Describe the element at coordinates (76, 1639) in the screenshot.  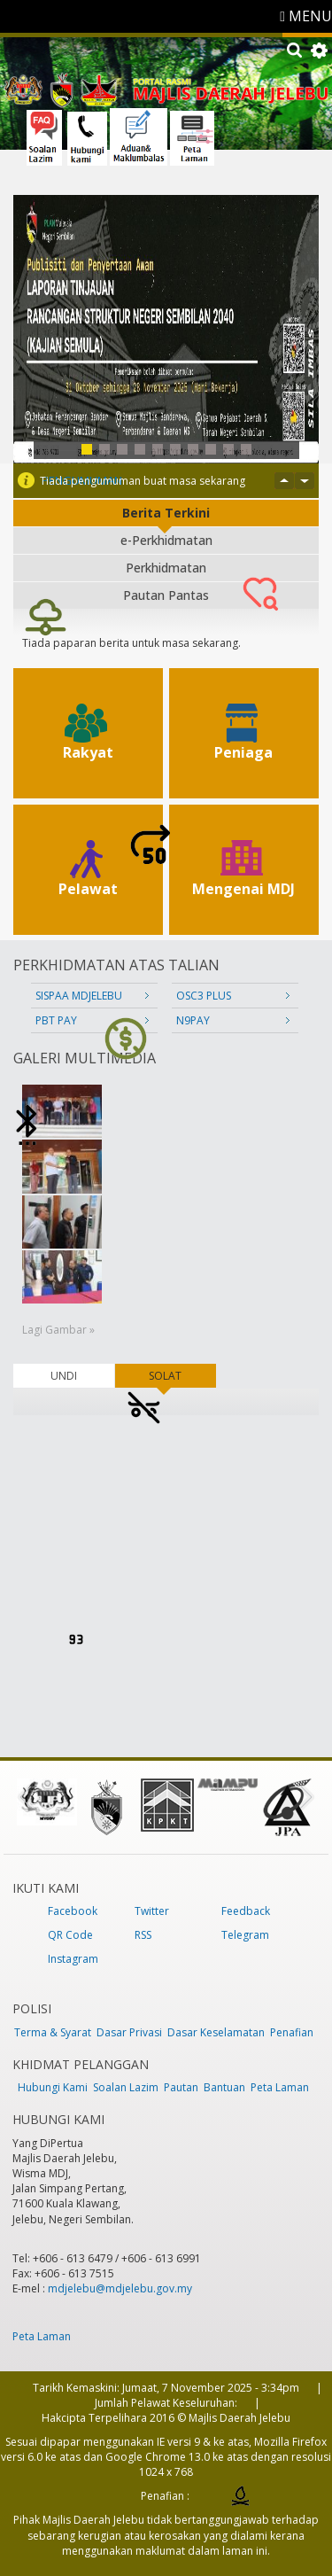
I see `displays the number 93 as a badge or counter` at that location.